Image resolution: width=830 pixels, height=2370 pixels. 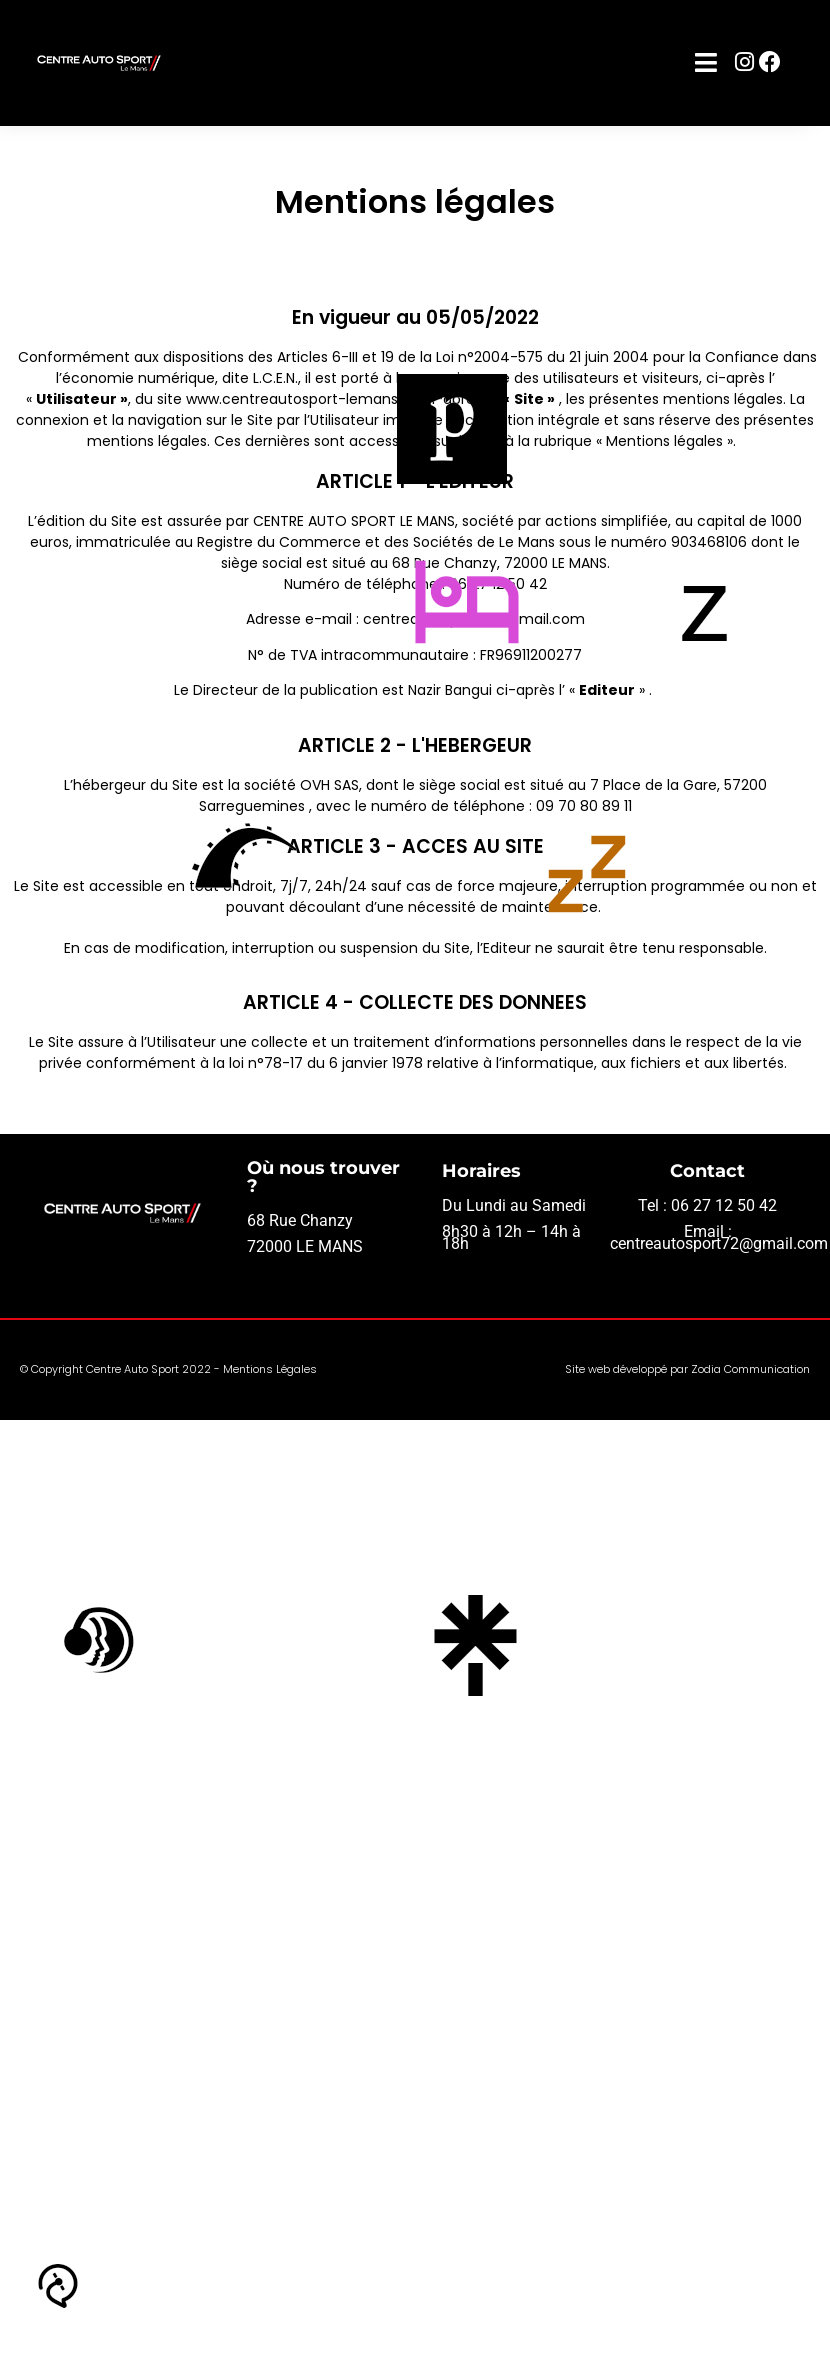 I want to click on link to Publons researcher profile, so click(x=452, y=429).